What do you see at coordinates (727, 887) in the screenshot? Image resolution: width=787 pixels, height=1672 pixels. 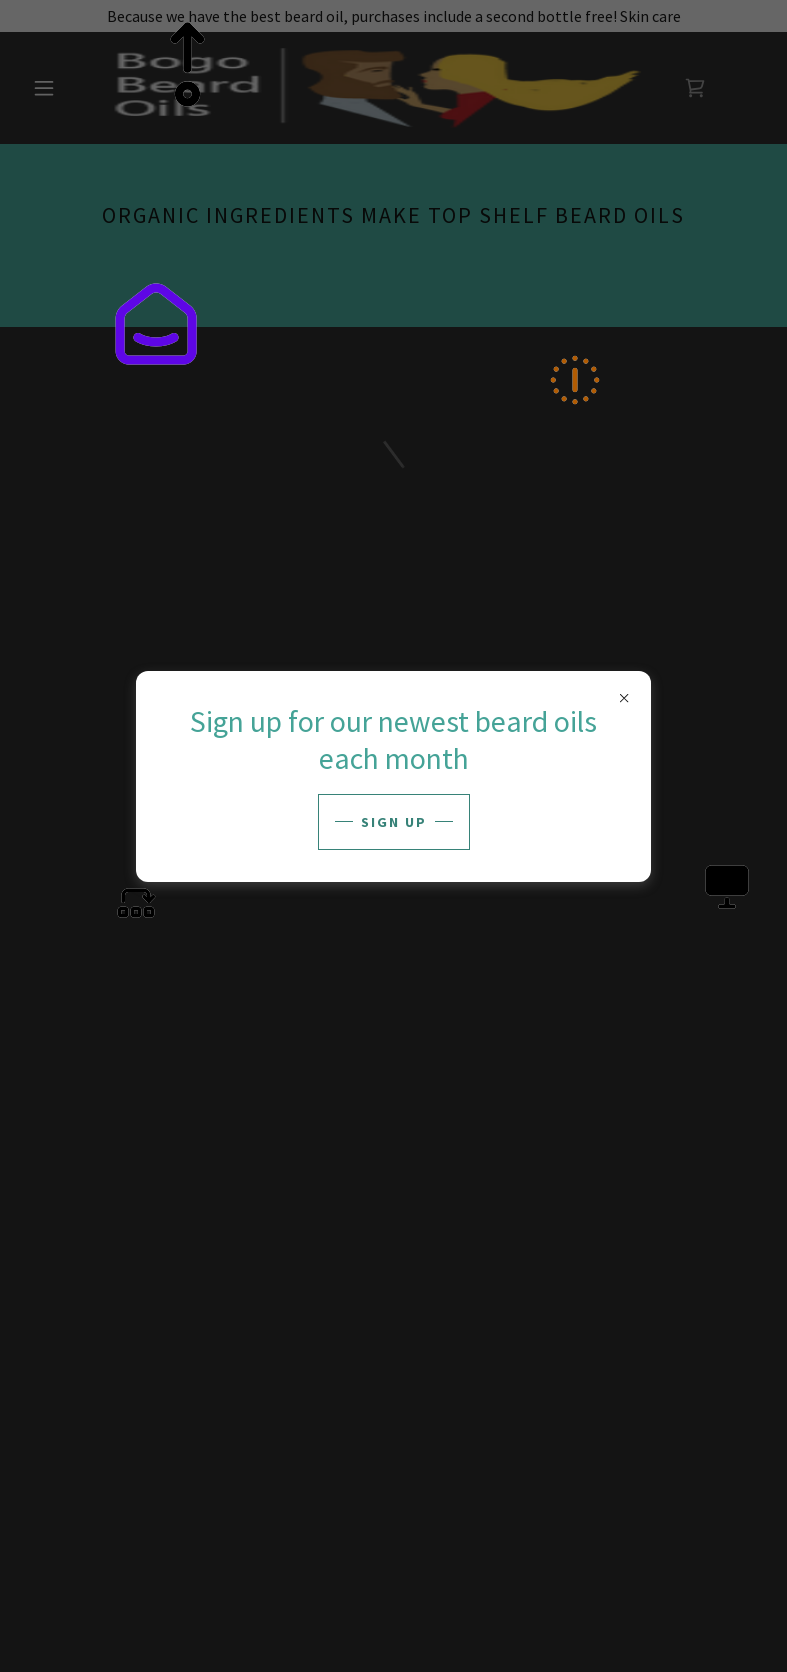 I see `access display or screen settings` at bounding box center [727, 887].